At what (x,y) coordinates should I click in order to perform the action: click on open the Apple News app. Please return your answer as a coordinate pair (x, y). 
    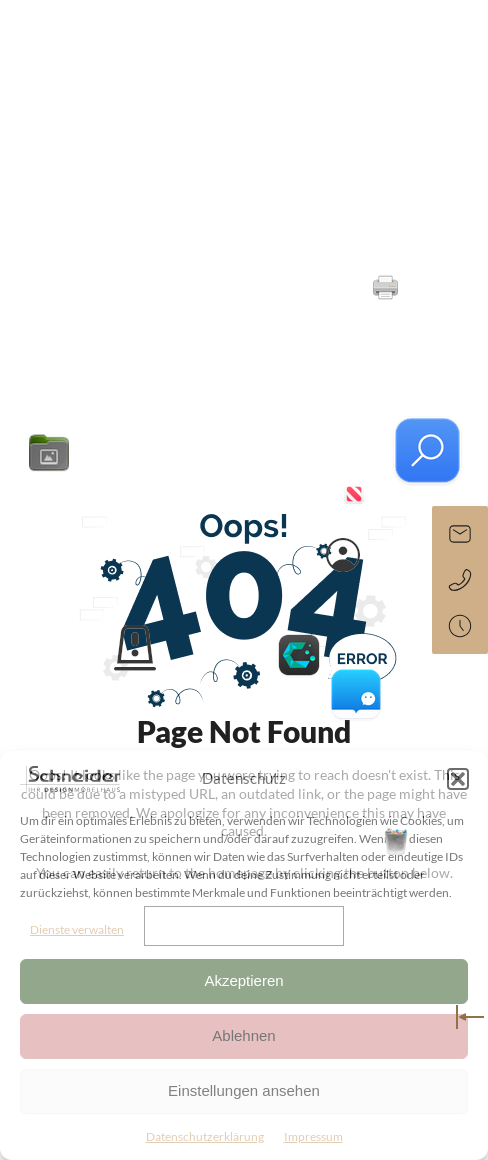
    Looking at the image, I should click on (354, 494).